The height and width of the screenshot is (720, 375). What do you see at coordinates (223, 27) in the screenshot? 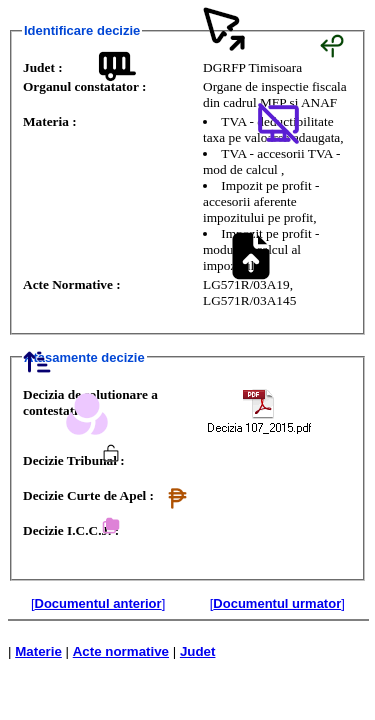
I see `share cursor or pointer location` at bounding box center [223, 27].